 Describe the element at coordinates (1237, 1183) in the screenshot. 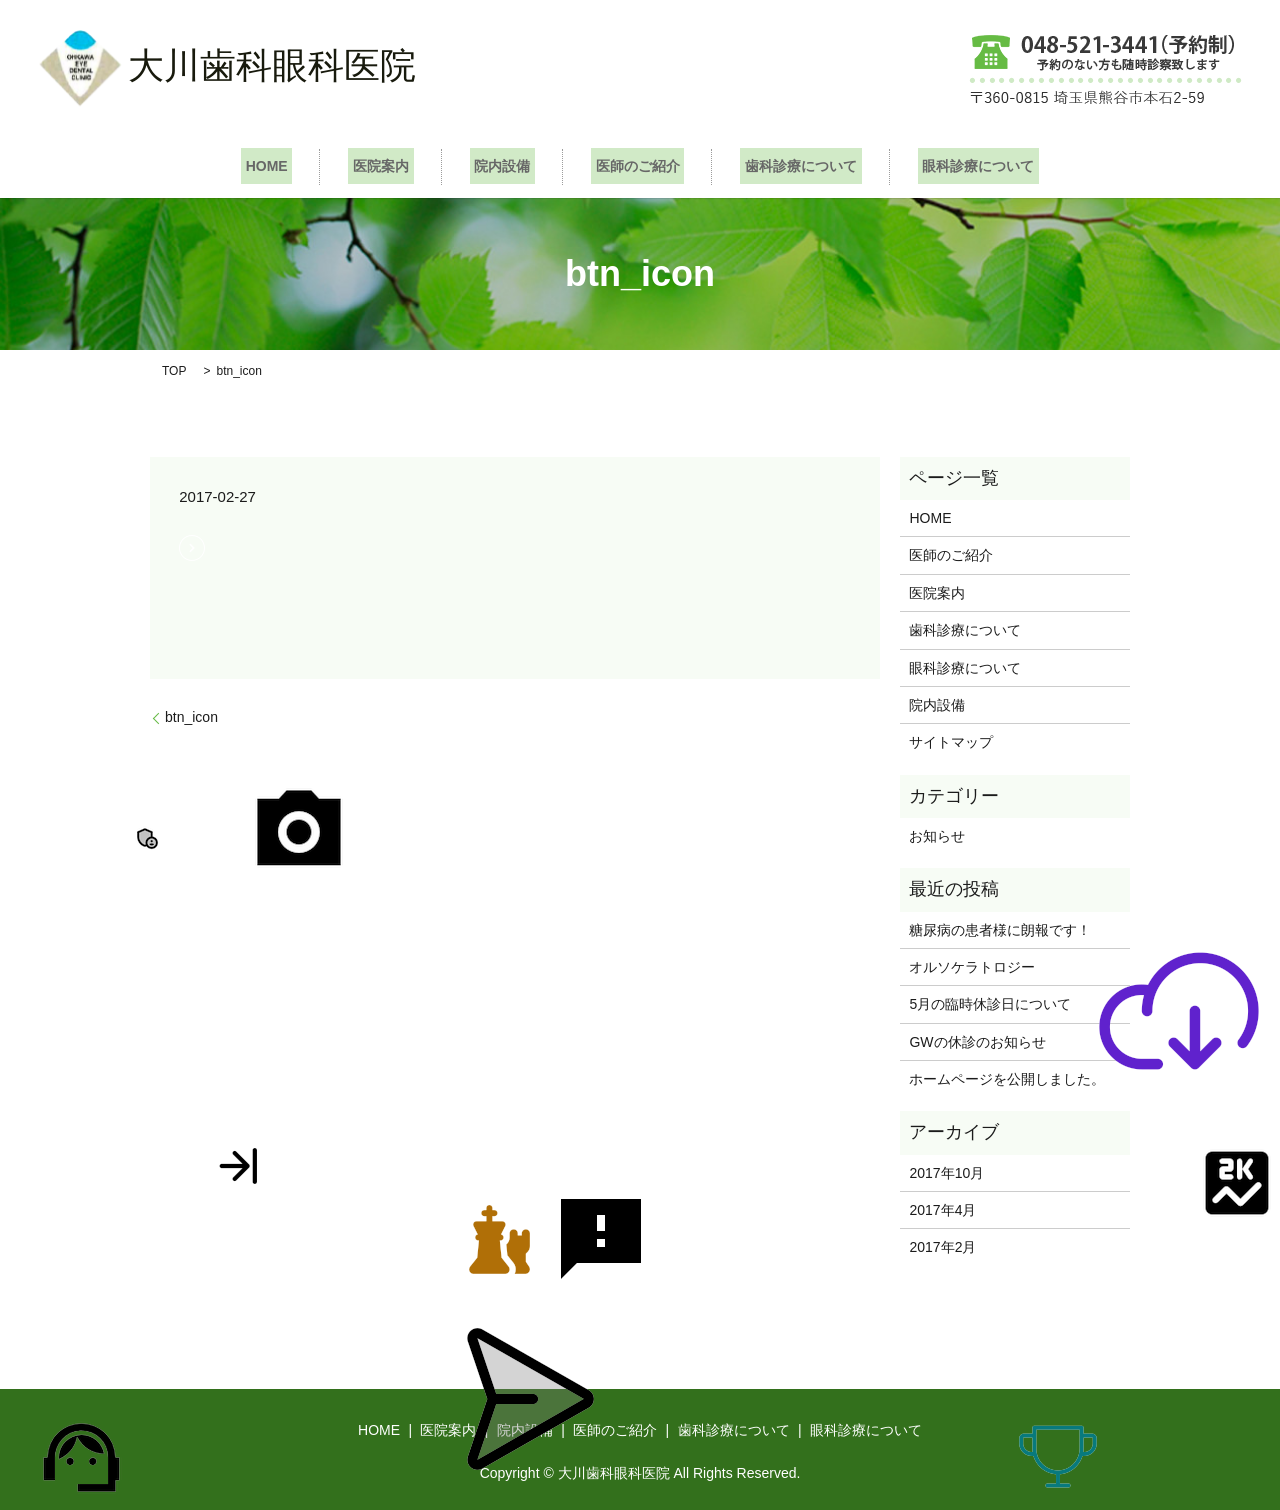

I see `view score or performance metrics` at that location.